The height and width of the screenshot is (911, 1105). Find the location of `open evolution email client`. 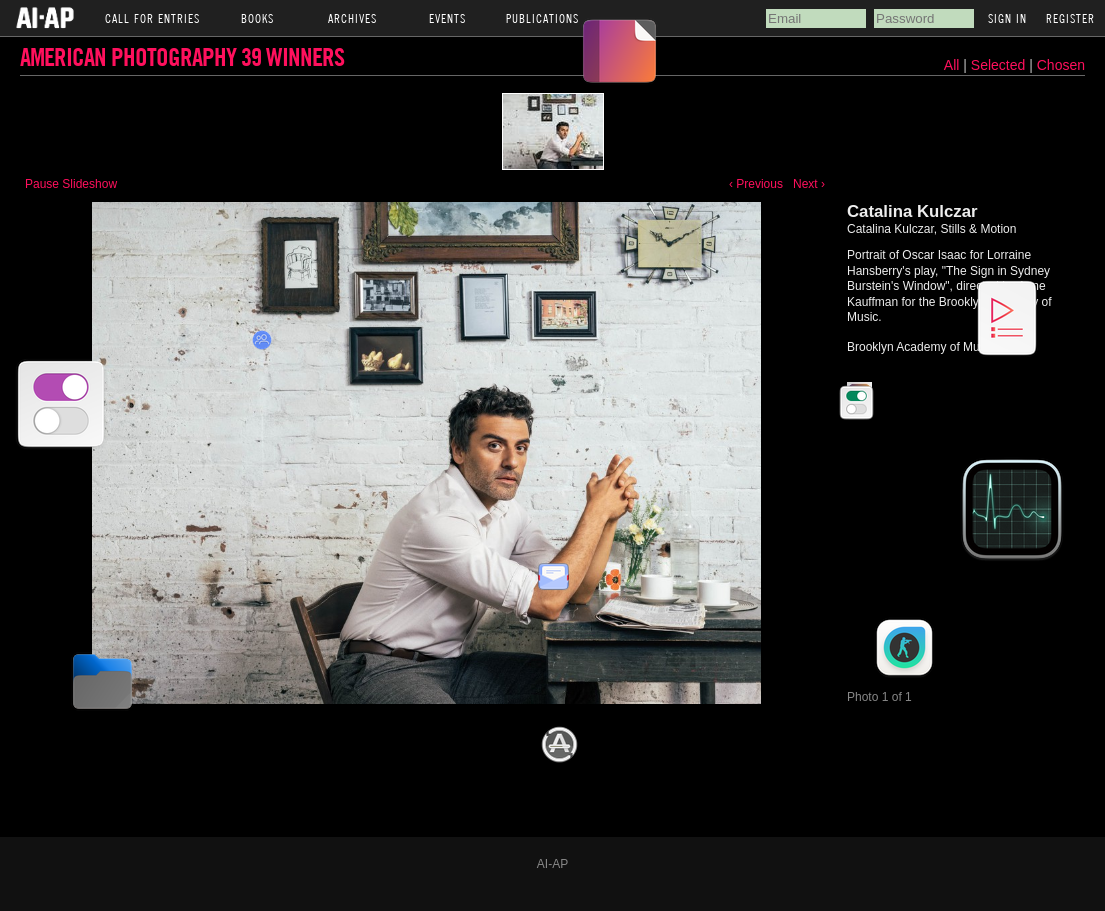

open evolution email client is located at coordinates (553, 576).